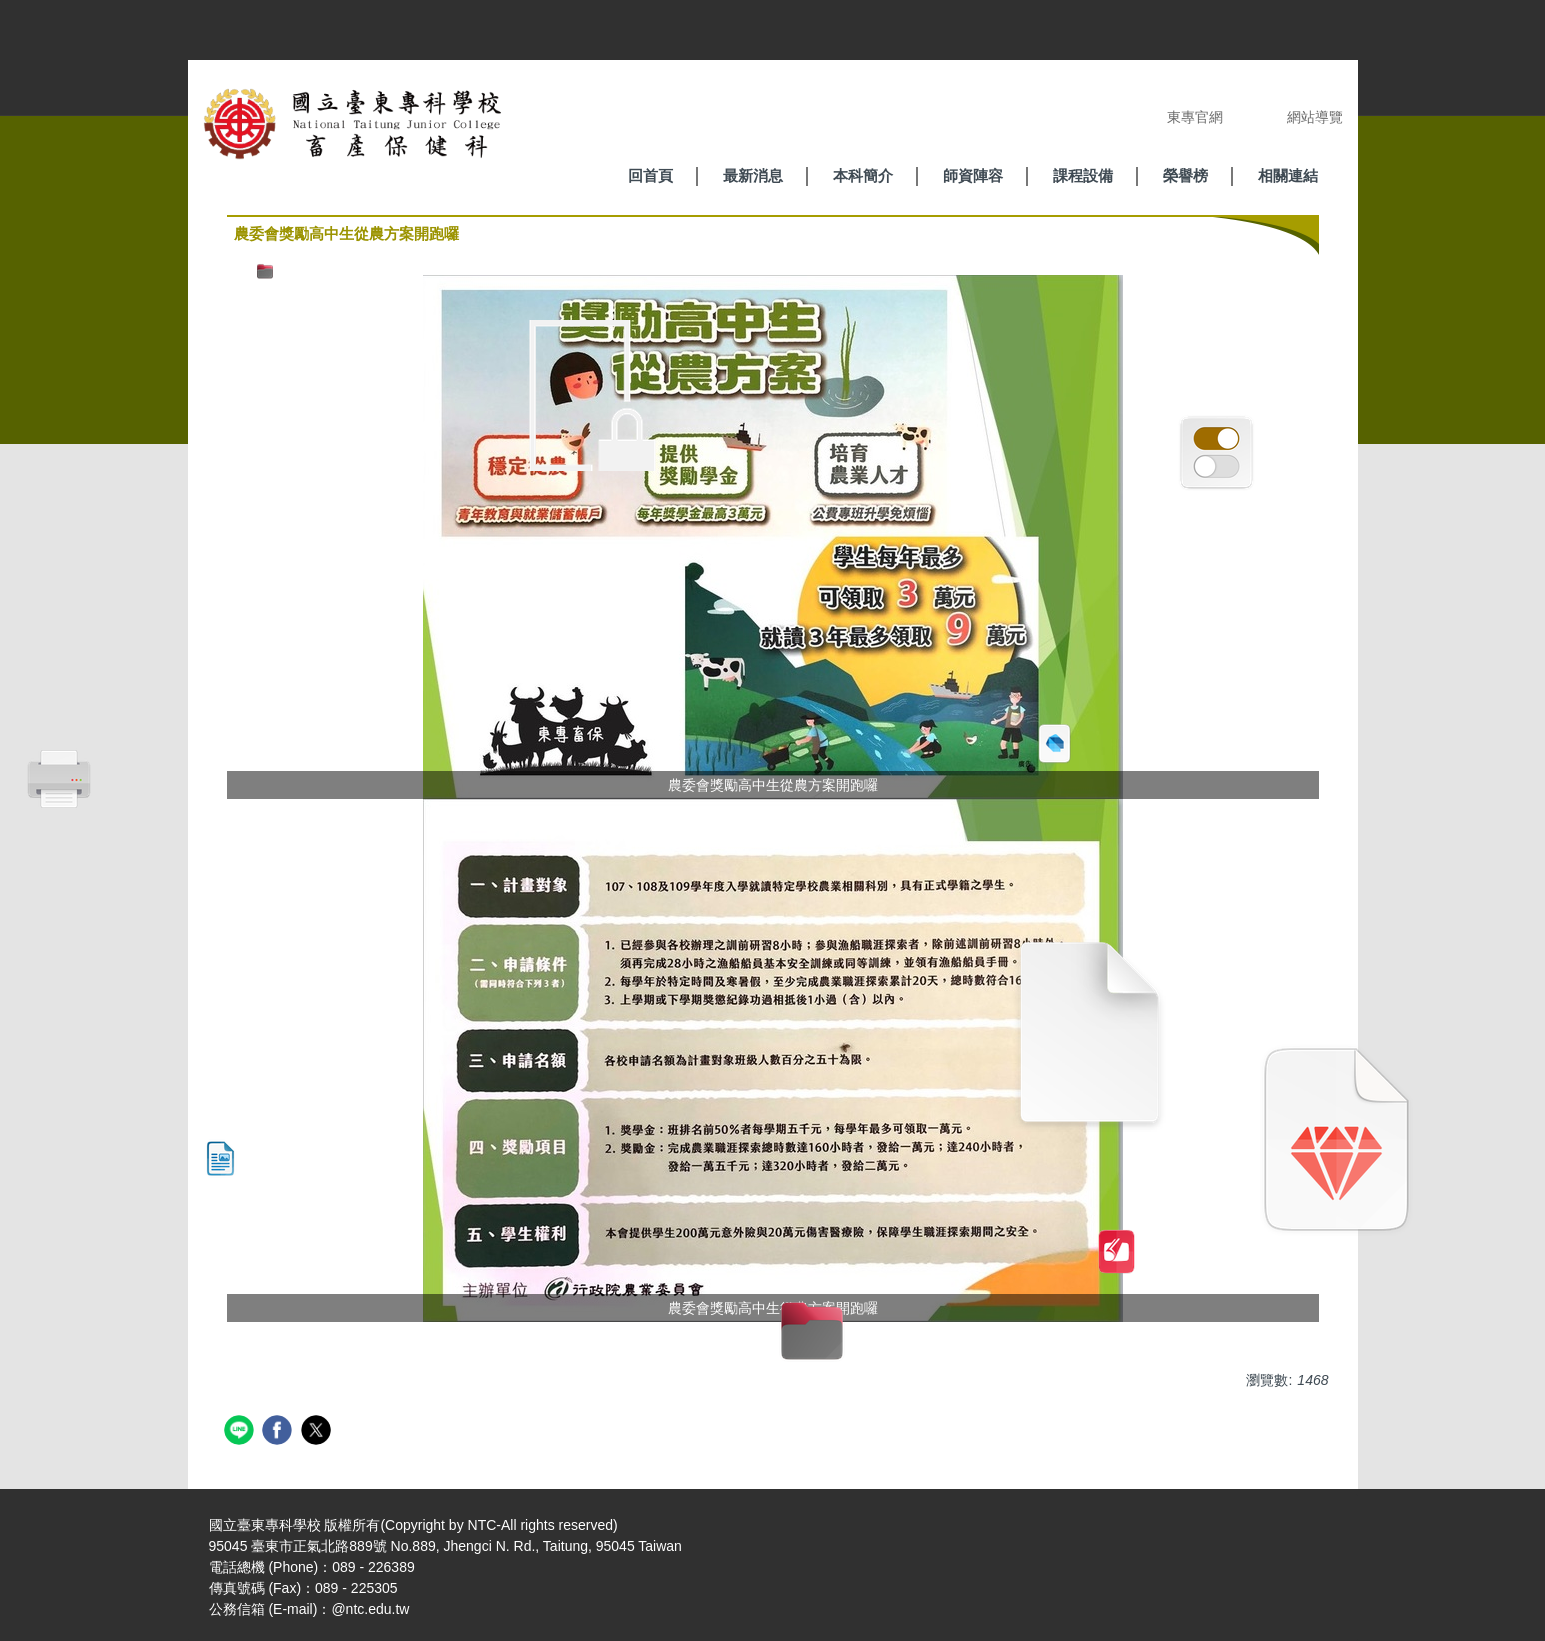 The width and height of the screenshot is (1545, 1641). What do you see at coordinates (1336, 1139) in the screenshot?
I see `a ruby programming language source file` at bounding box center [1336, 1139].